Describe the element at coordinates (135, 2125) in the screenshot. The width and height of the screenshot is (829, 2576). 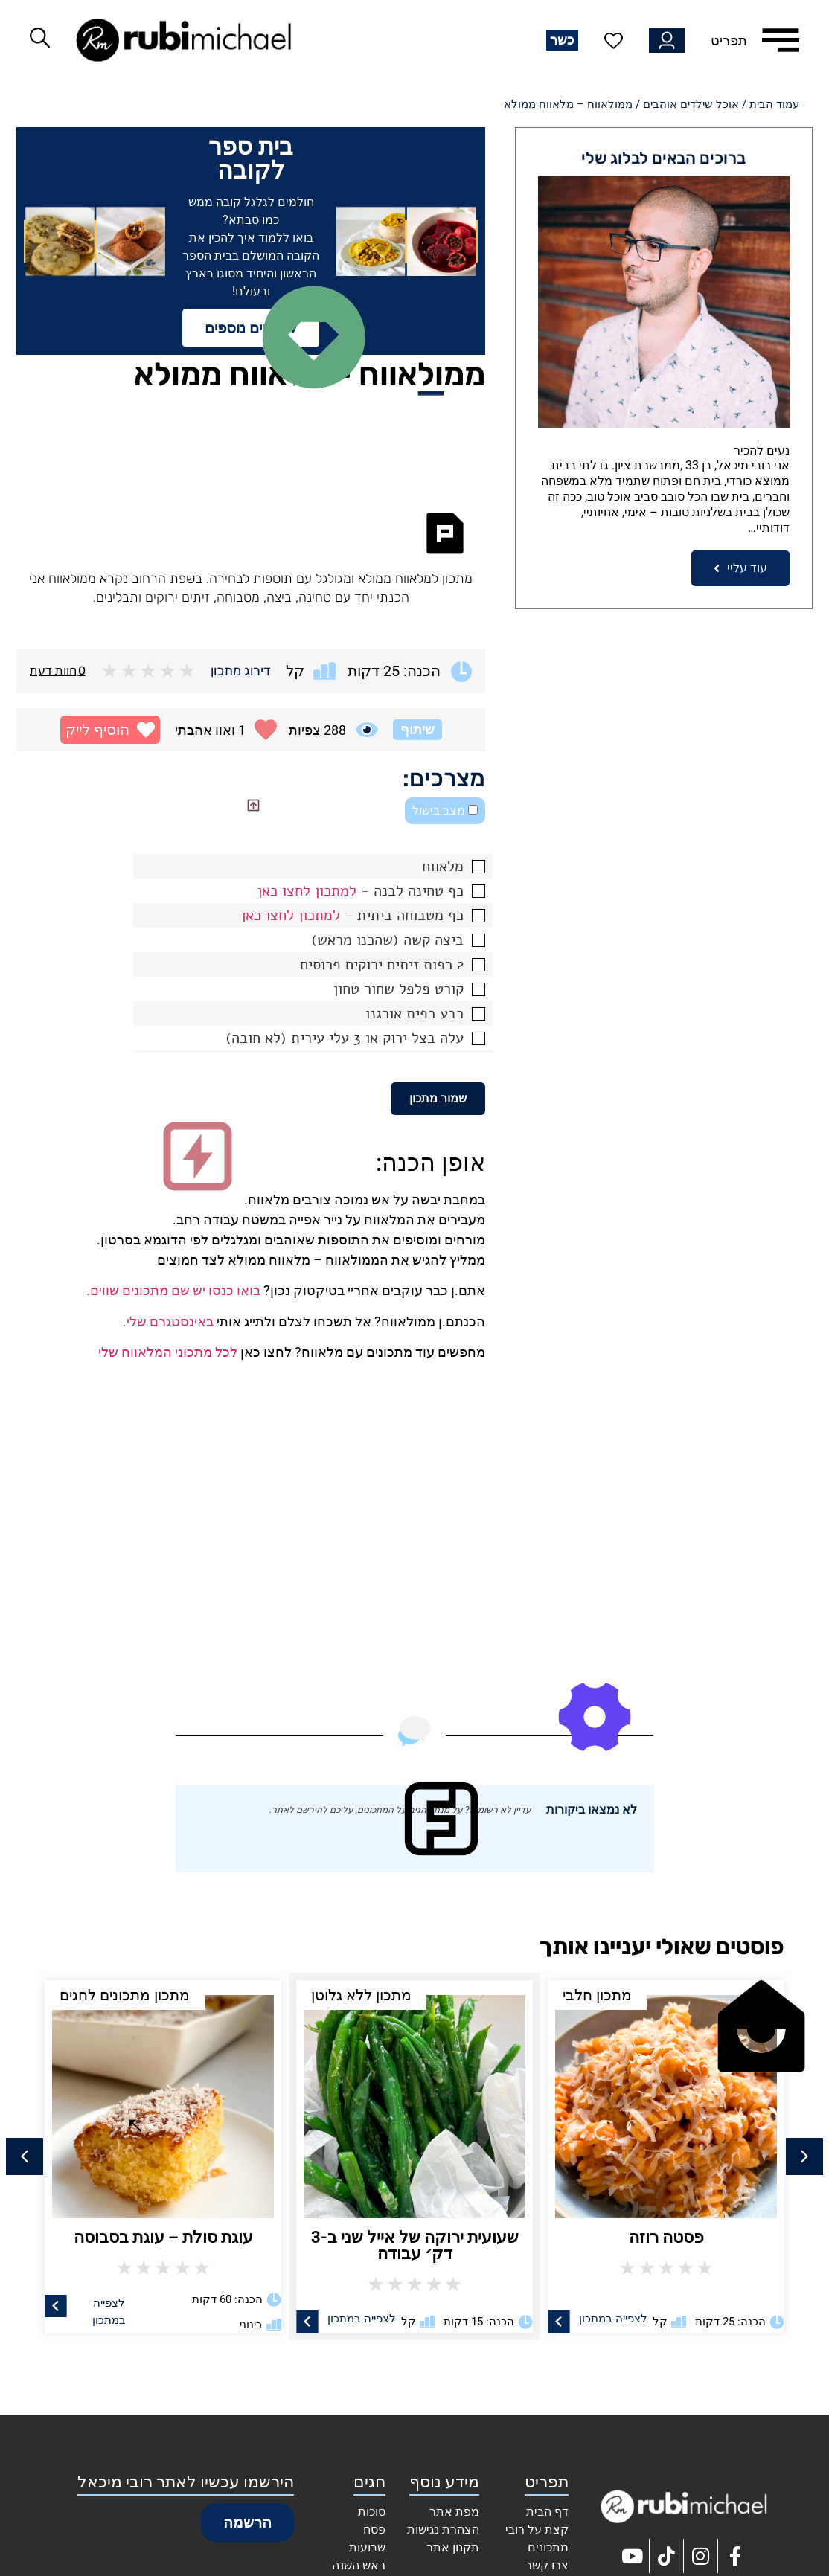
I see `navigate back and up in hierarchy` at that location.